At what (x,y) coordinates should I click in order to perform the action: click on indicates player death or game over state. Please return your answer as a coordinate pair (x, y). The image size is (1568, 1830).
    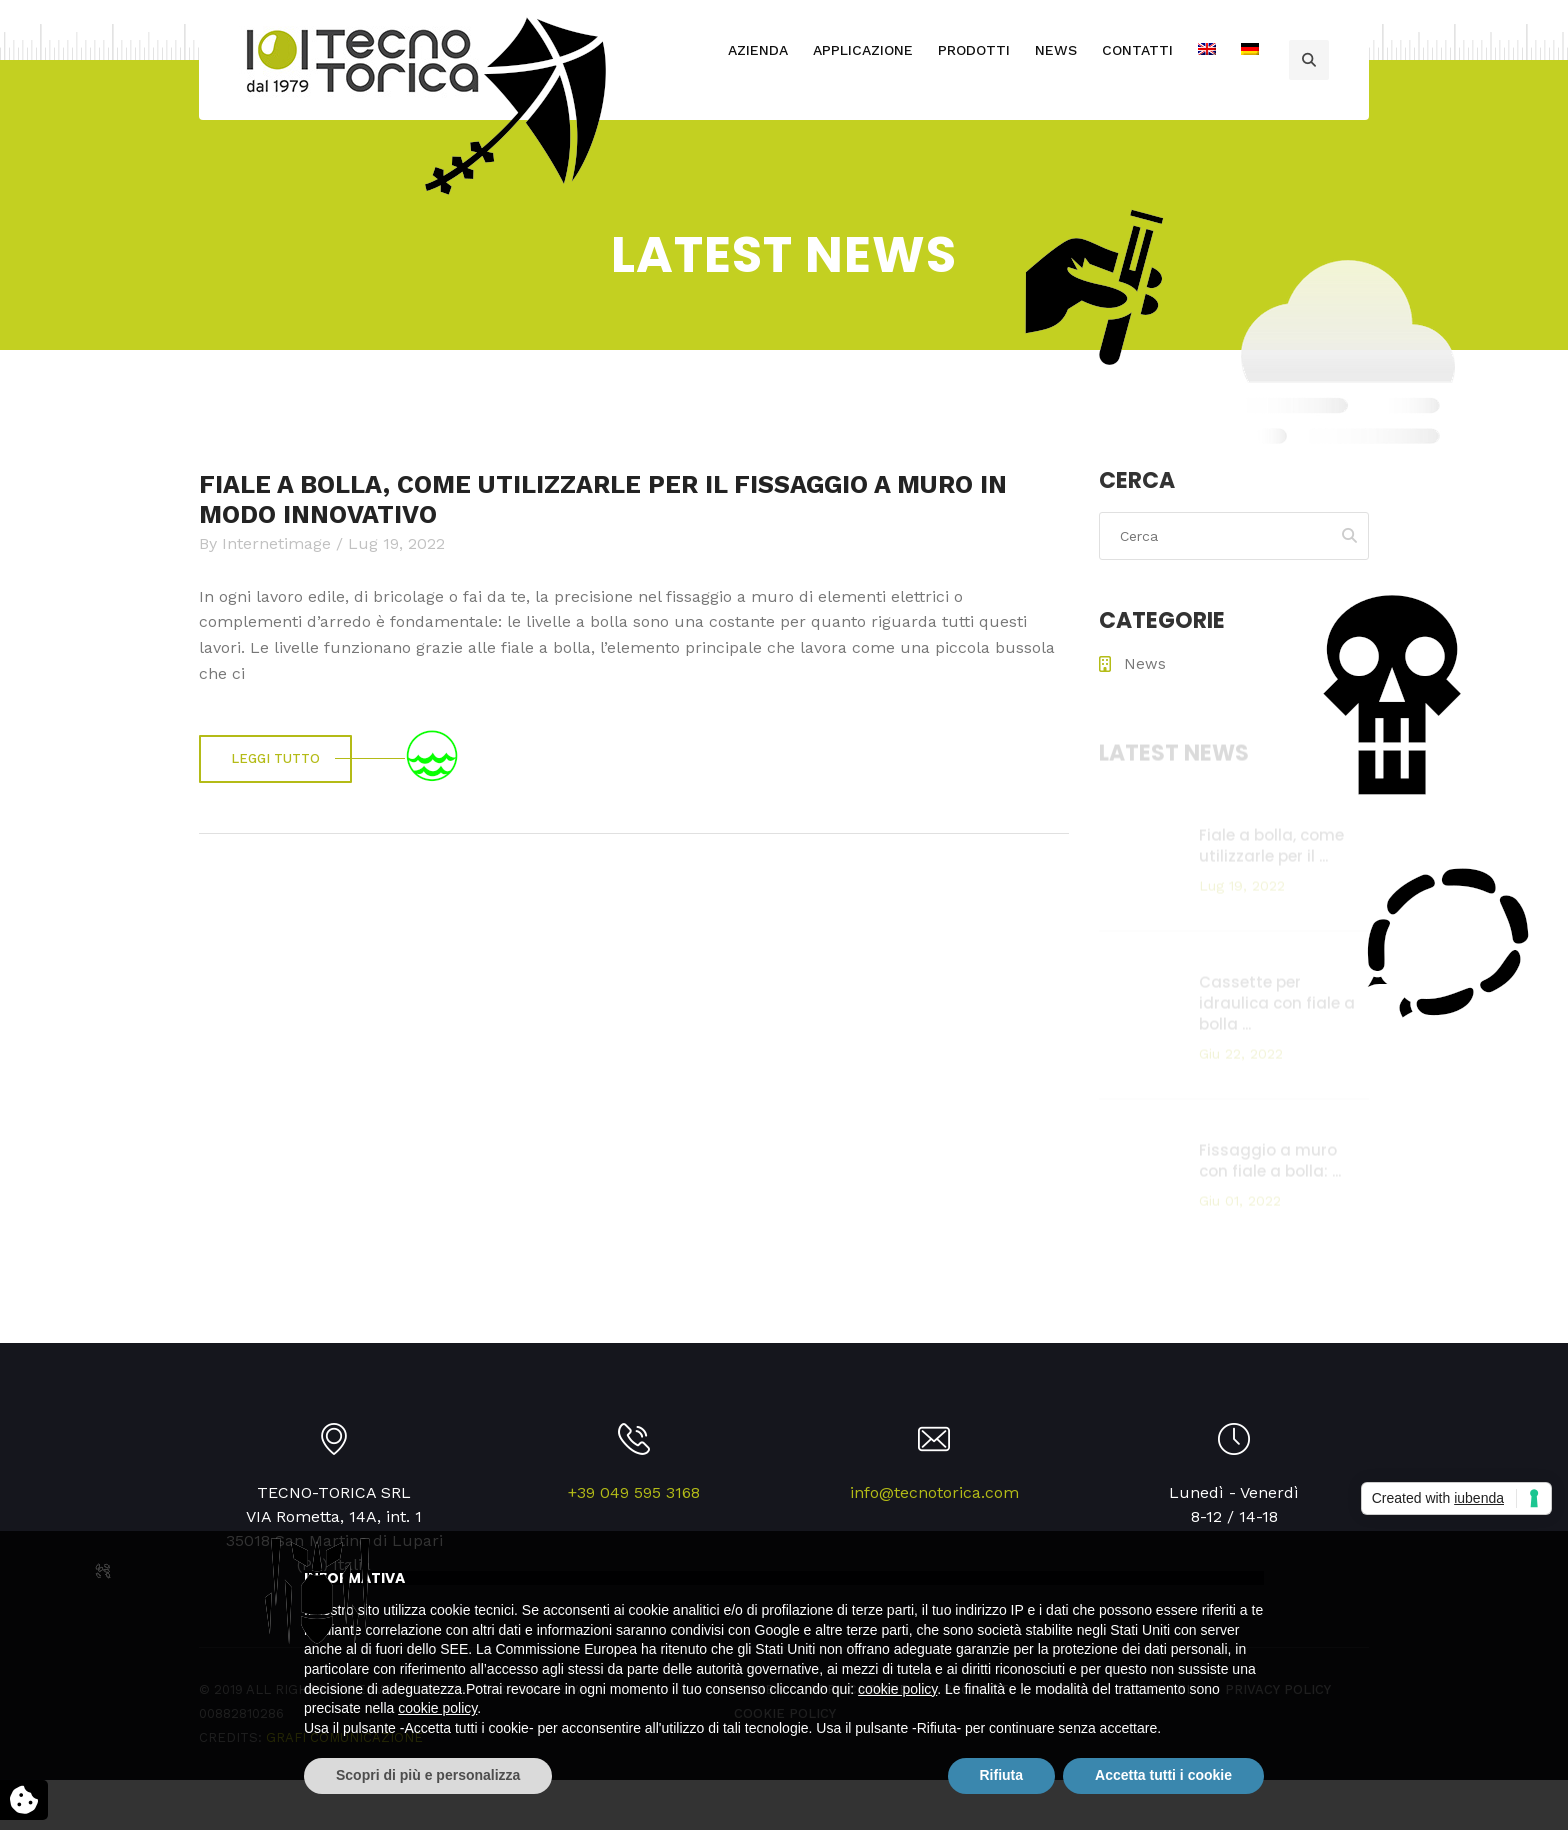
    Looking at the image, I should click on (1391, 693).